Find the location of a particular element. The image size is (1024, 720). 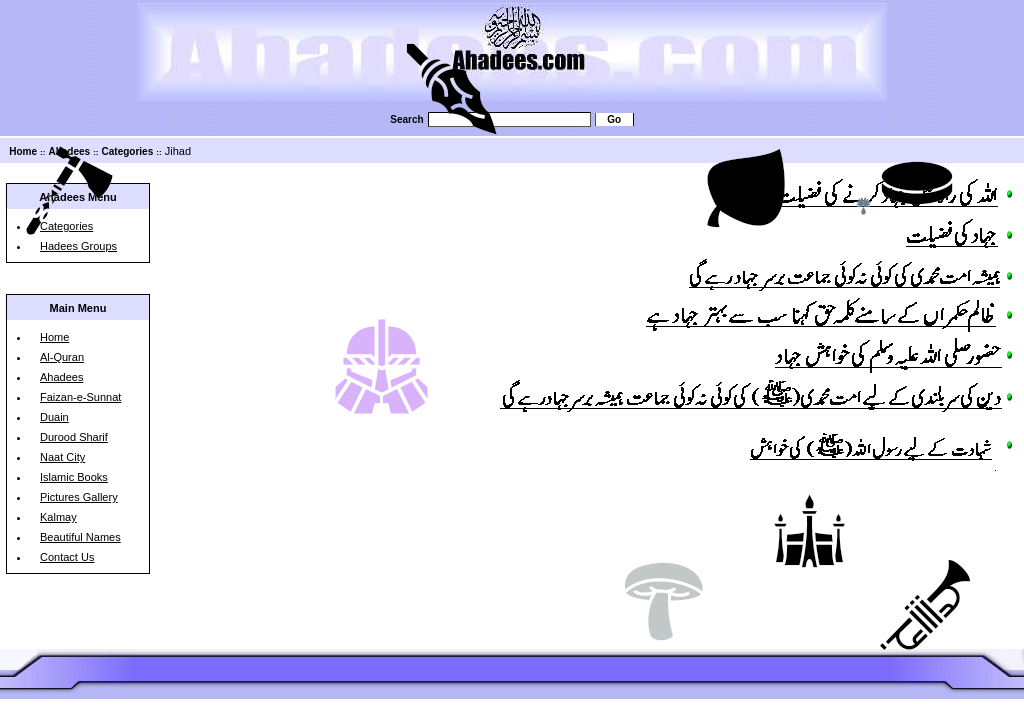

mushroom ingredient or item in a game inventory is located at coordinates (664, 601).